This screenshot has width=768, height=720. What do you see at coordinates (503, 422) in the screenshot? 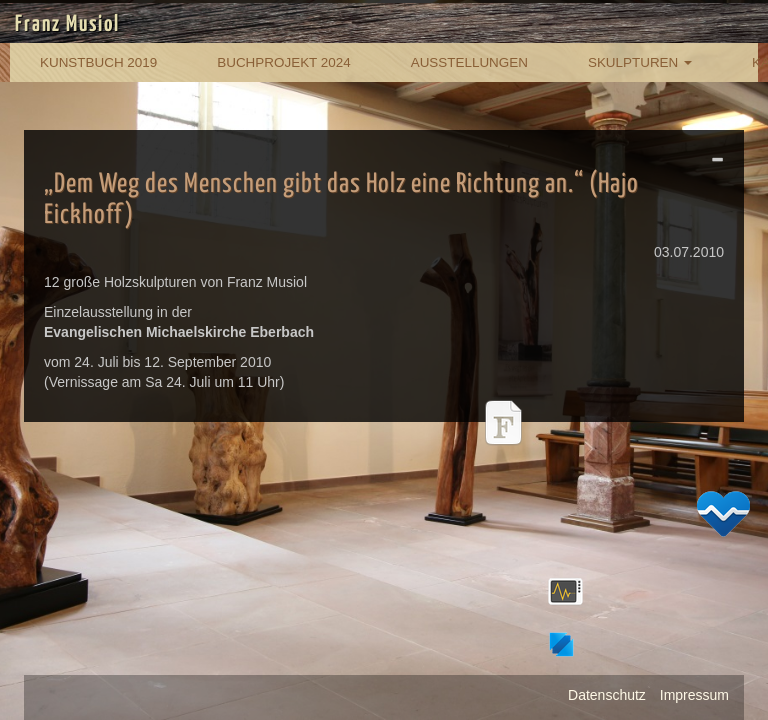
I see `a fortran source code file` at bounding box center [503, 422].